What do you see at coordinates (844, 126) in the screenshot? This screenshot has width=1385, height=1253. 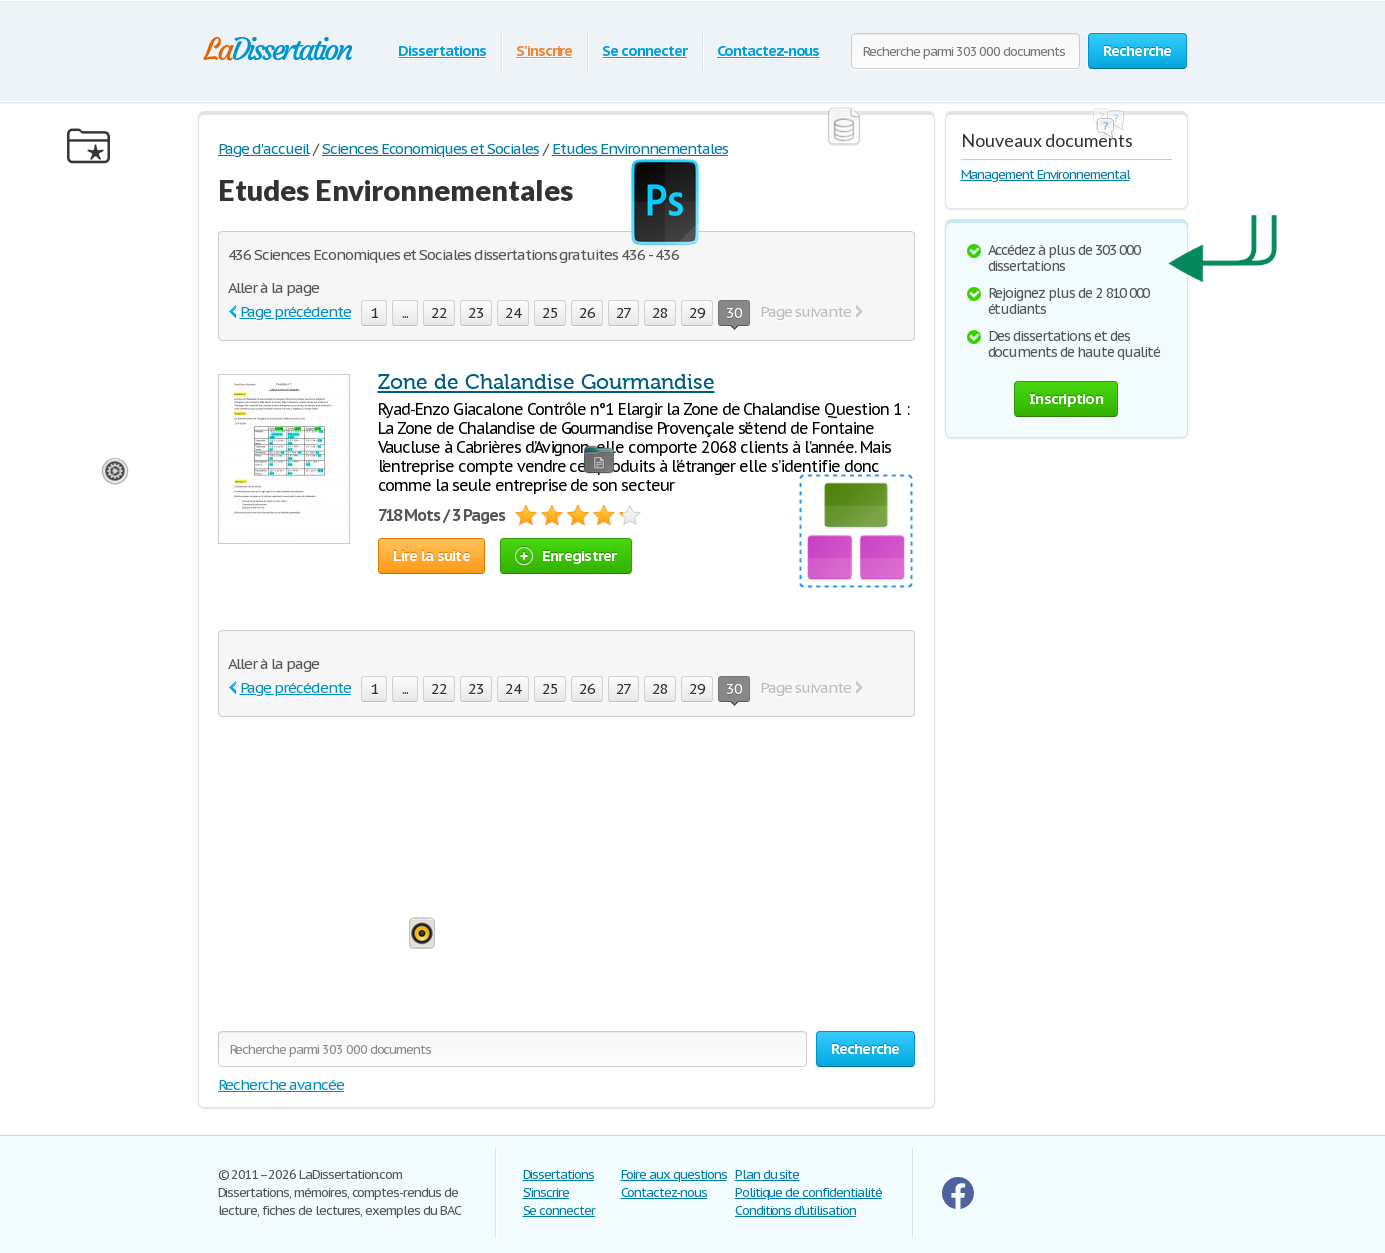 I see `sqlite3 database file` at bounding box center [844, 126].